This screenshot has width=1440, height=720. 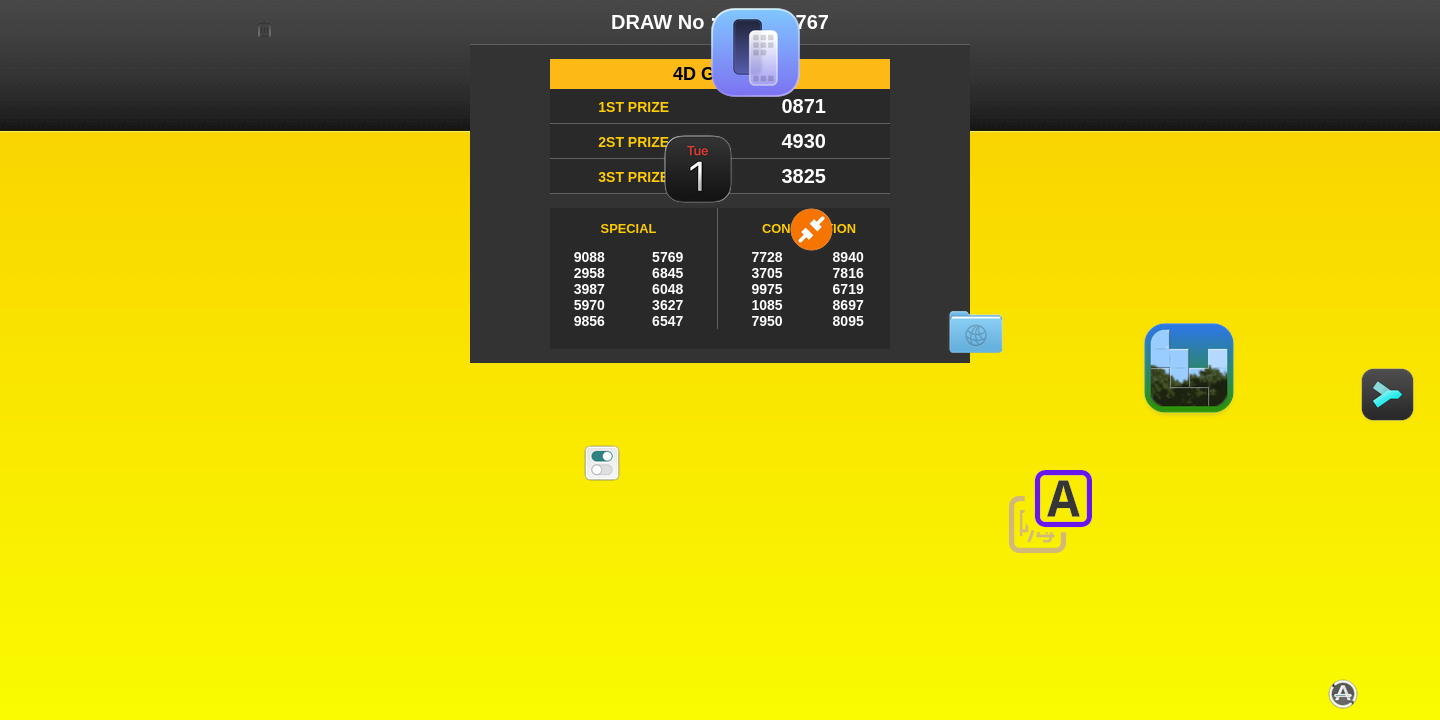 I want to click on open kde connect preferences, so click(x=755, y=52).